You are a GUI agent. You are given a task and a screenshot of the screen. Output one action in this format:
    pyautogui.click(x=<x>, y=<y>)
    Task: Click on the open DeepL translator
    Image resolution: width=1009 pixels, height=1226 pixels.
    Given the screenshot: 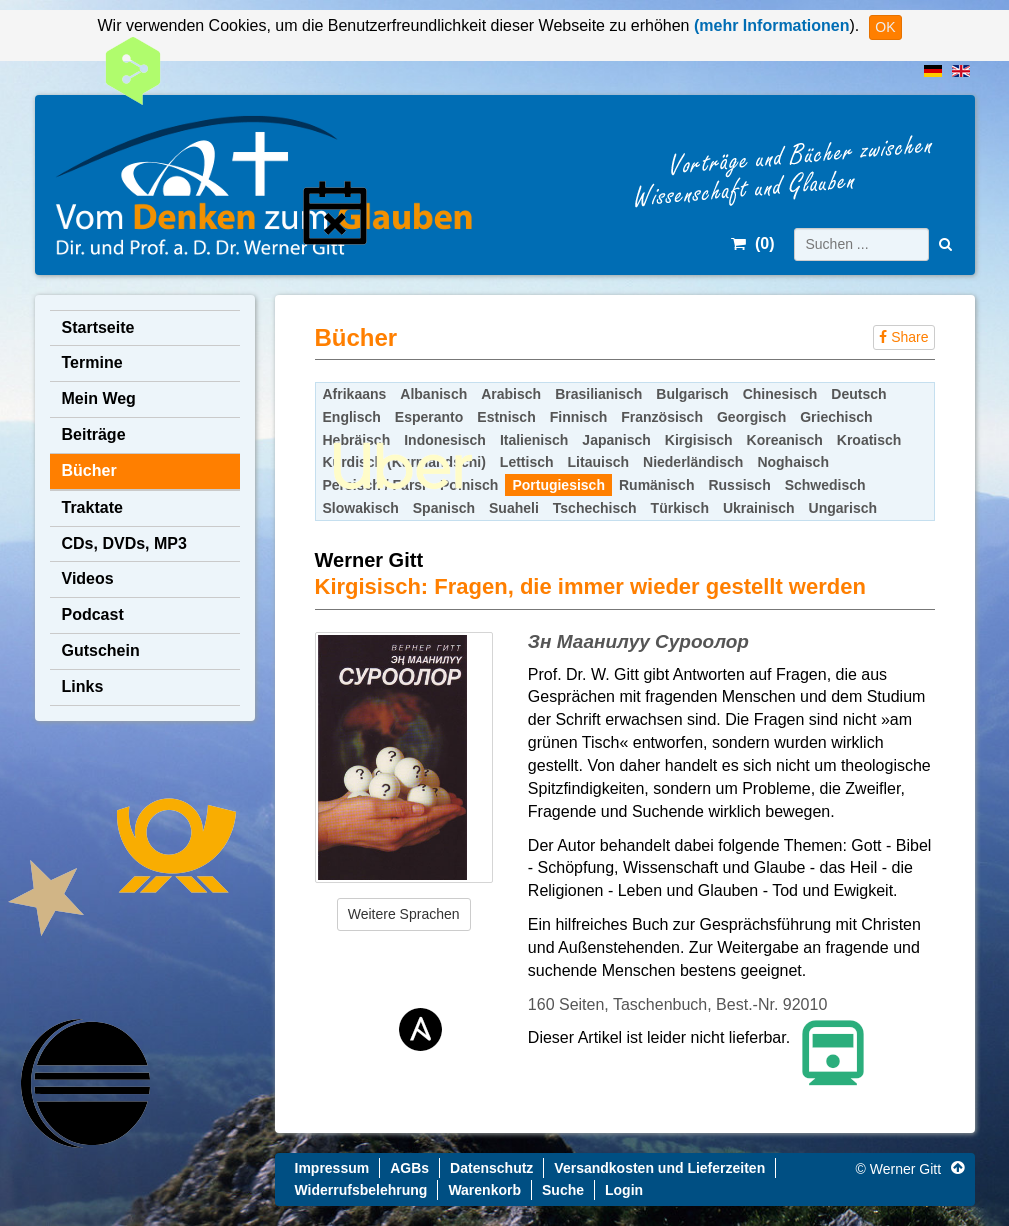 What is the action you would take?
    pyautogui.click(x=133, y=71)
    